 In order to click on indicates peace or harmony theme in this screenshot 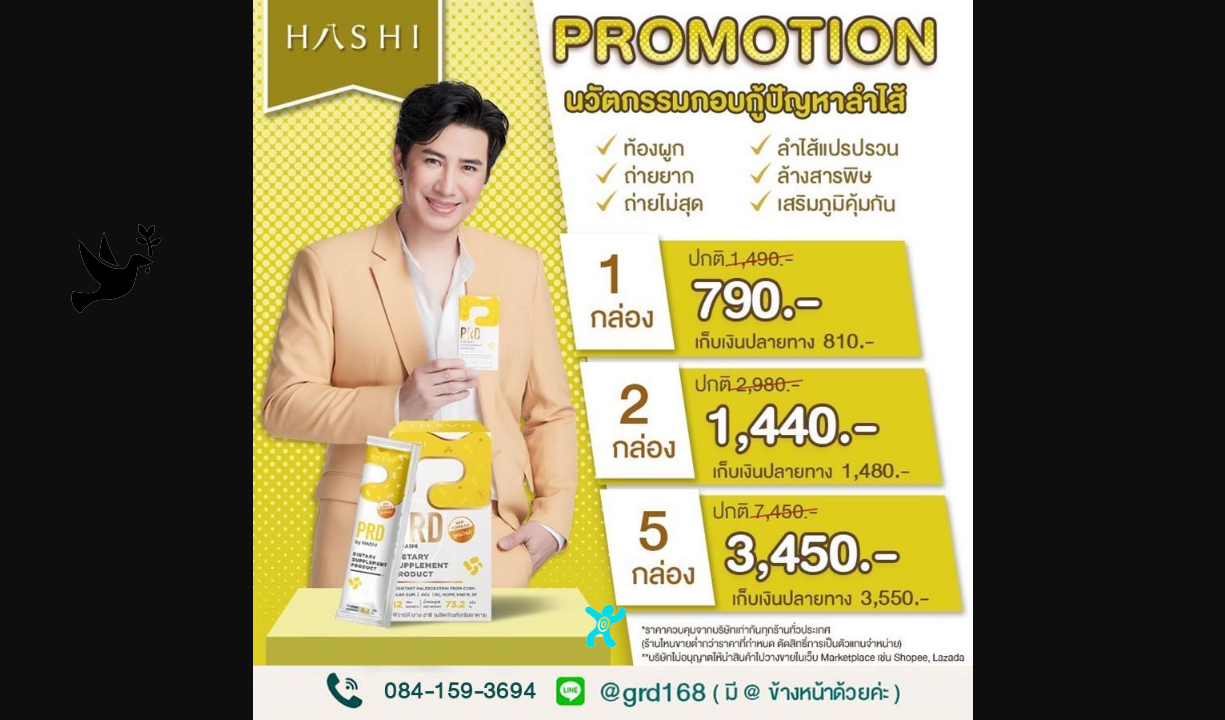, I will do `click(116, 268)`.